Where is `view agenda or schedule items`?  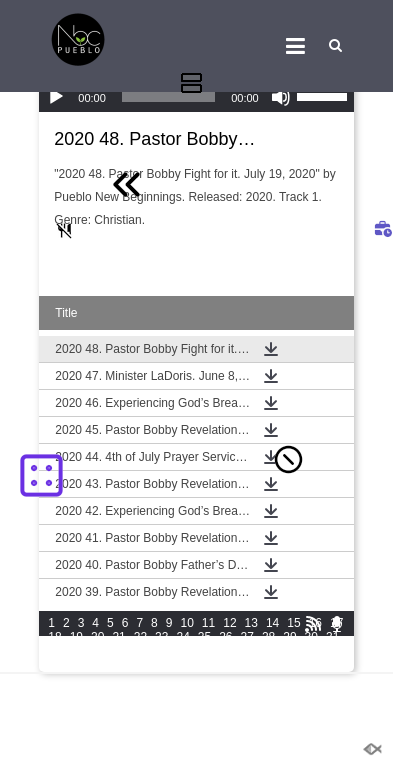 view agenda or schedule items is located at coordinates (192, 83).